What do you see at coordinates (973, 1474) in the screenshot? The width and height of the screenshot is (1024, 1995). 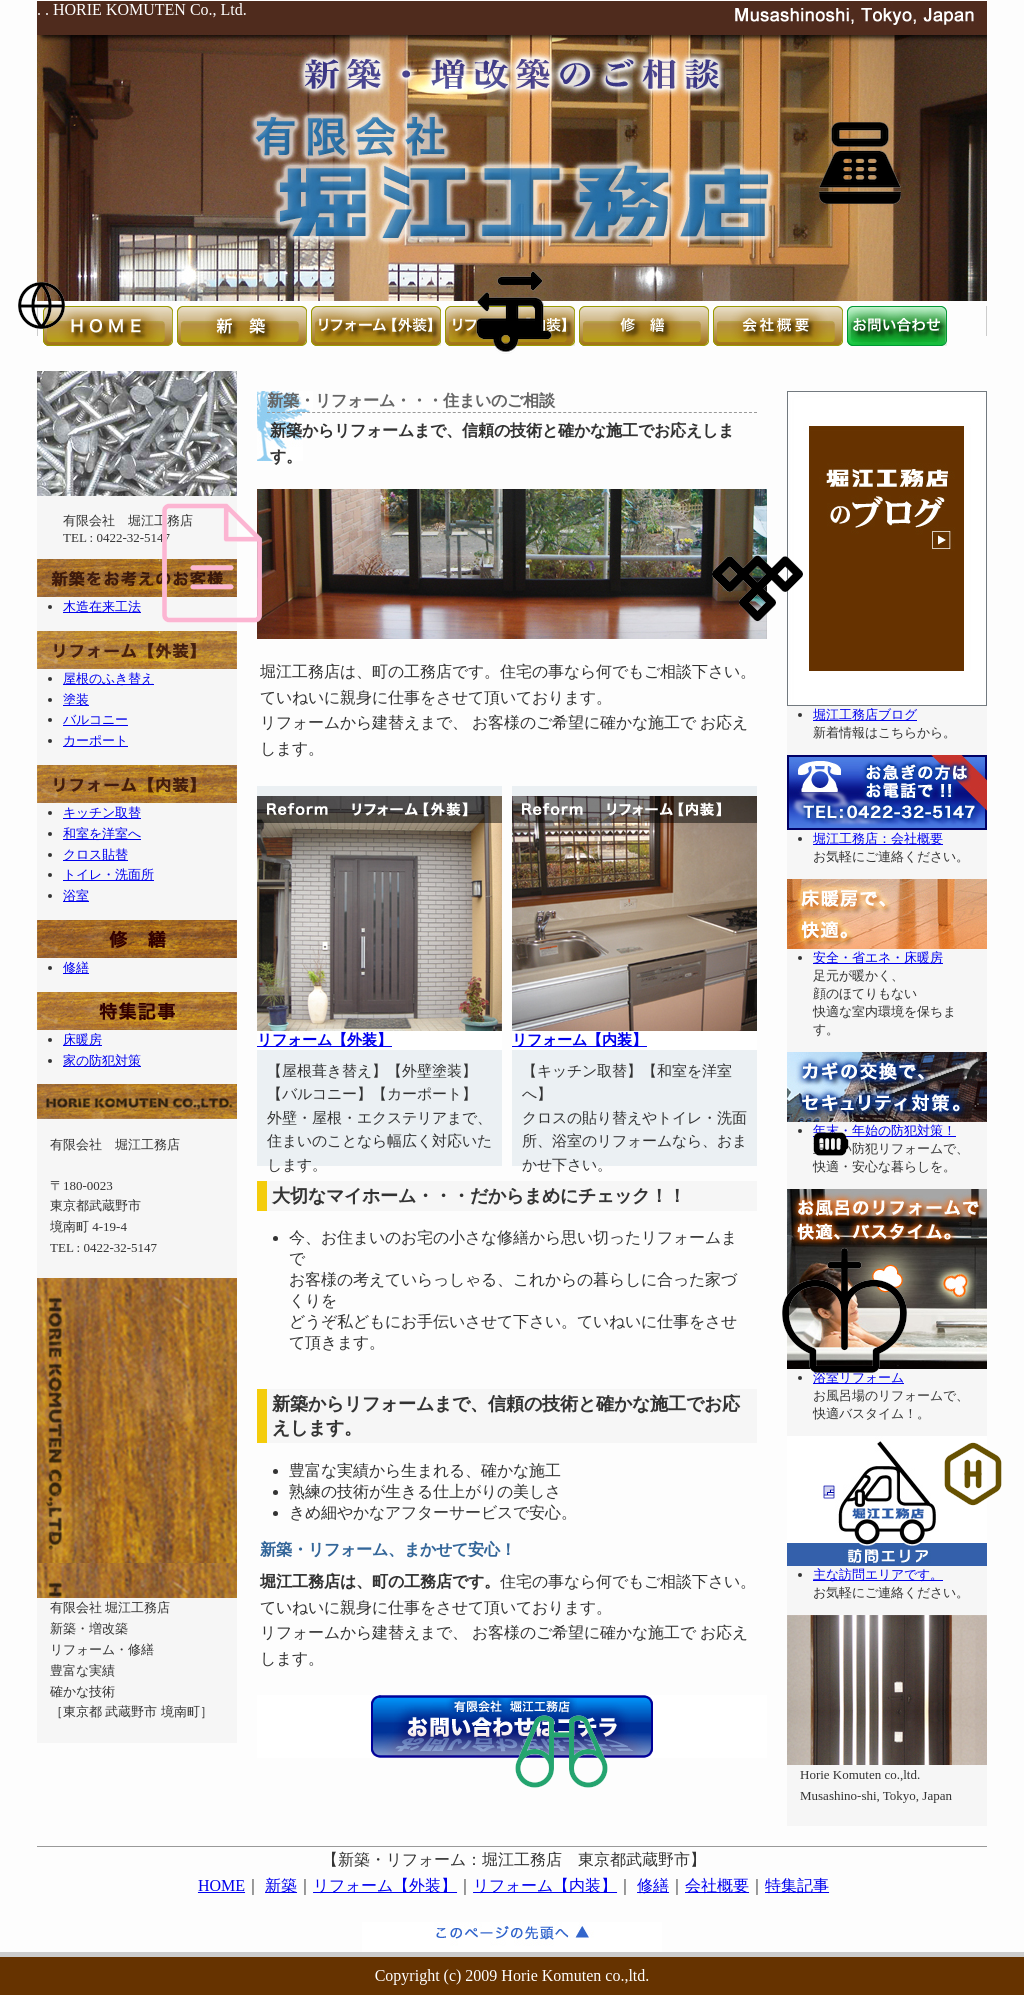 I see `indicates a hospital or medical facility` at bounding box center [973, 1474].